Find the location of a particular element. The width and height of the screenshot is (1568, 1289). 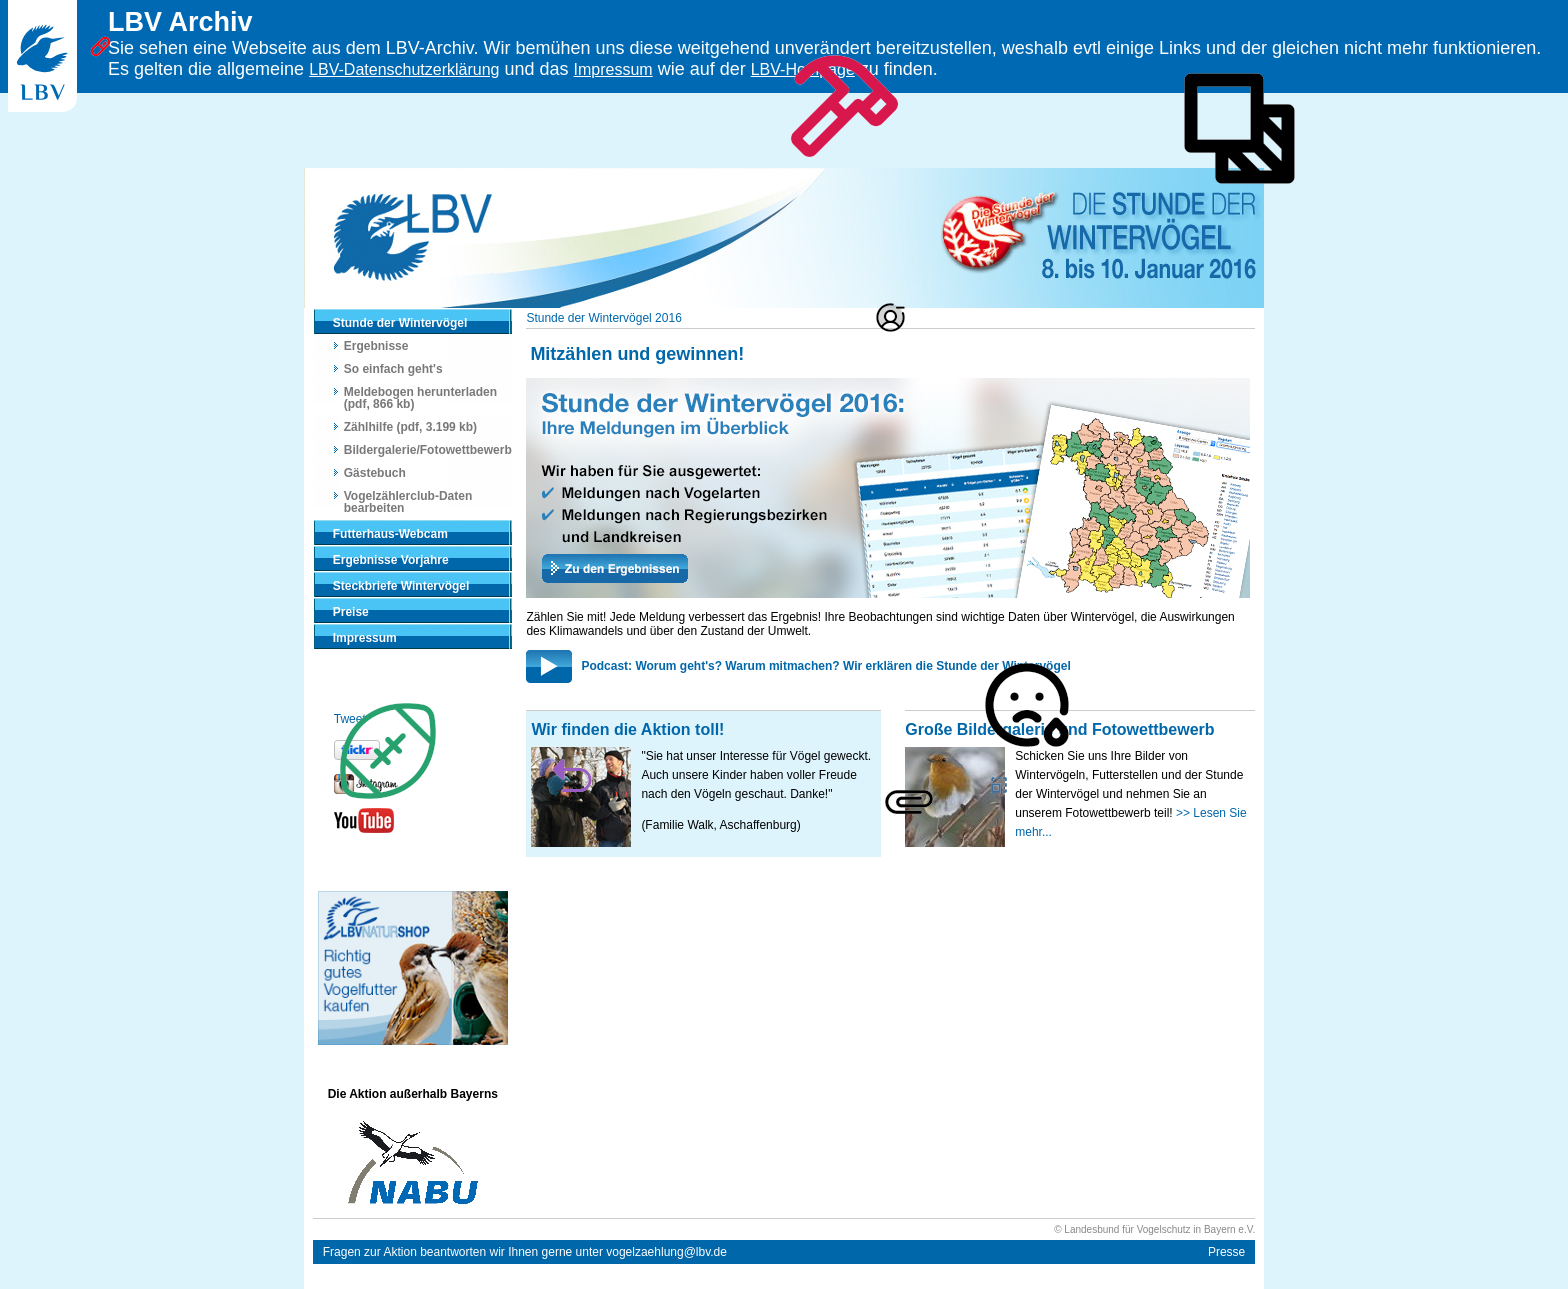

access sports scores and updates is located at coordinates (388, 751).